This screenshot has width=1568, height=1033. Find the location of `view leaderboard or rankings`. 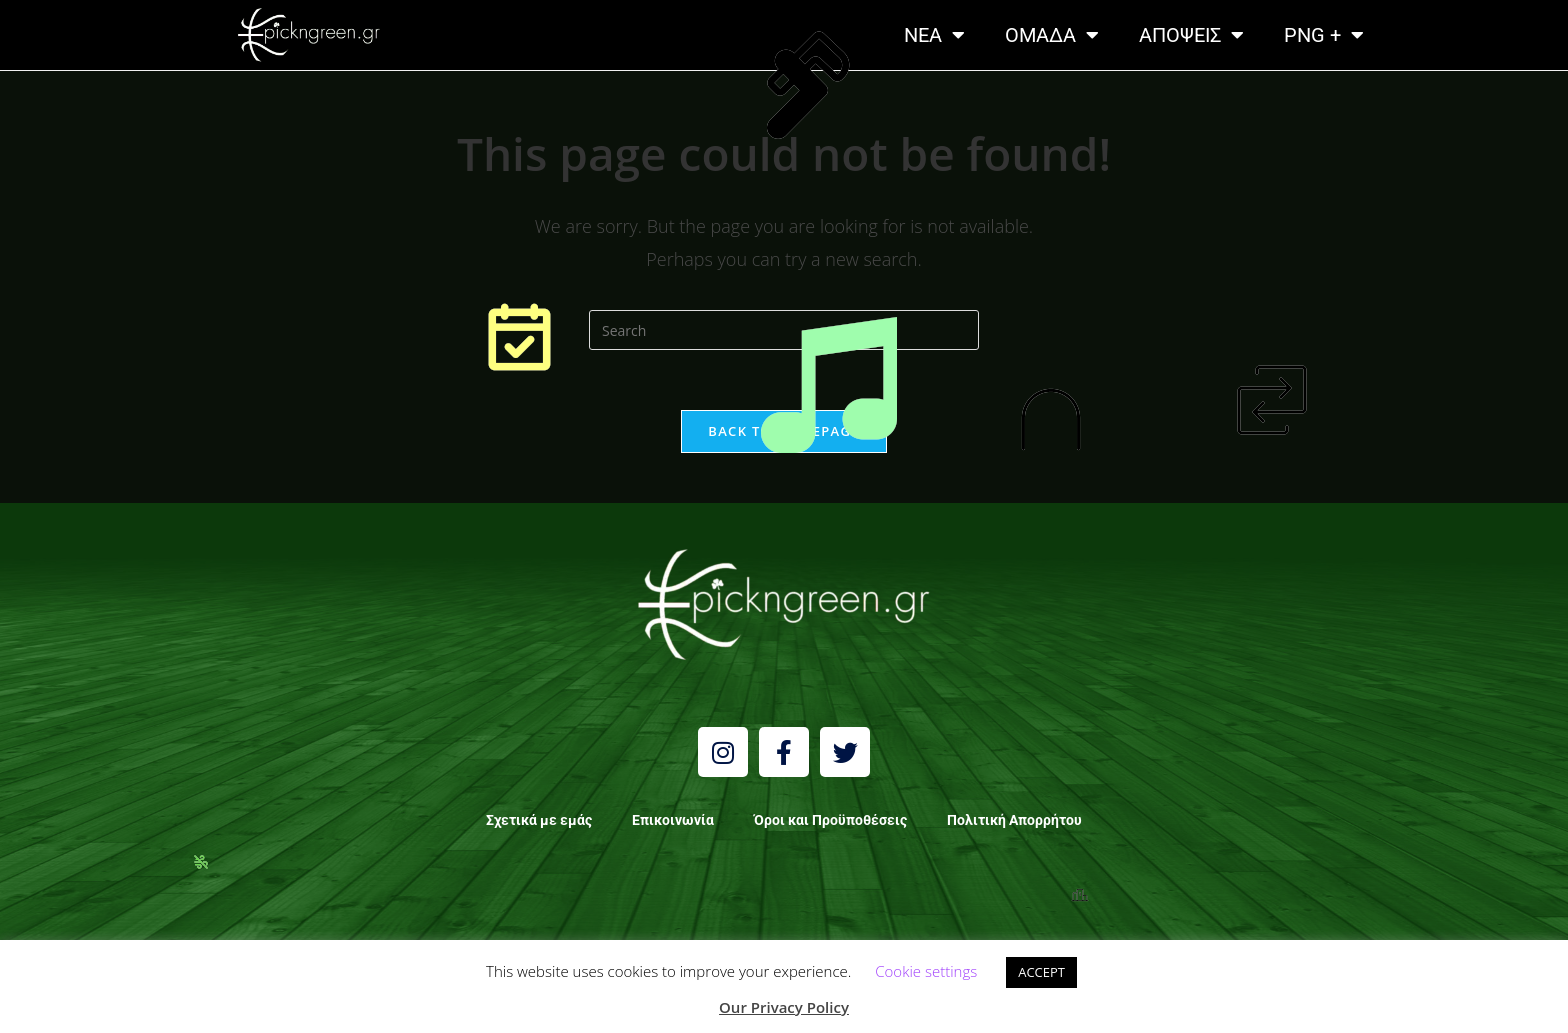

view leaderboard or rankings is located at coordinates (1080, 895).